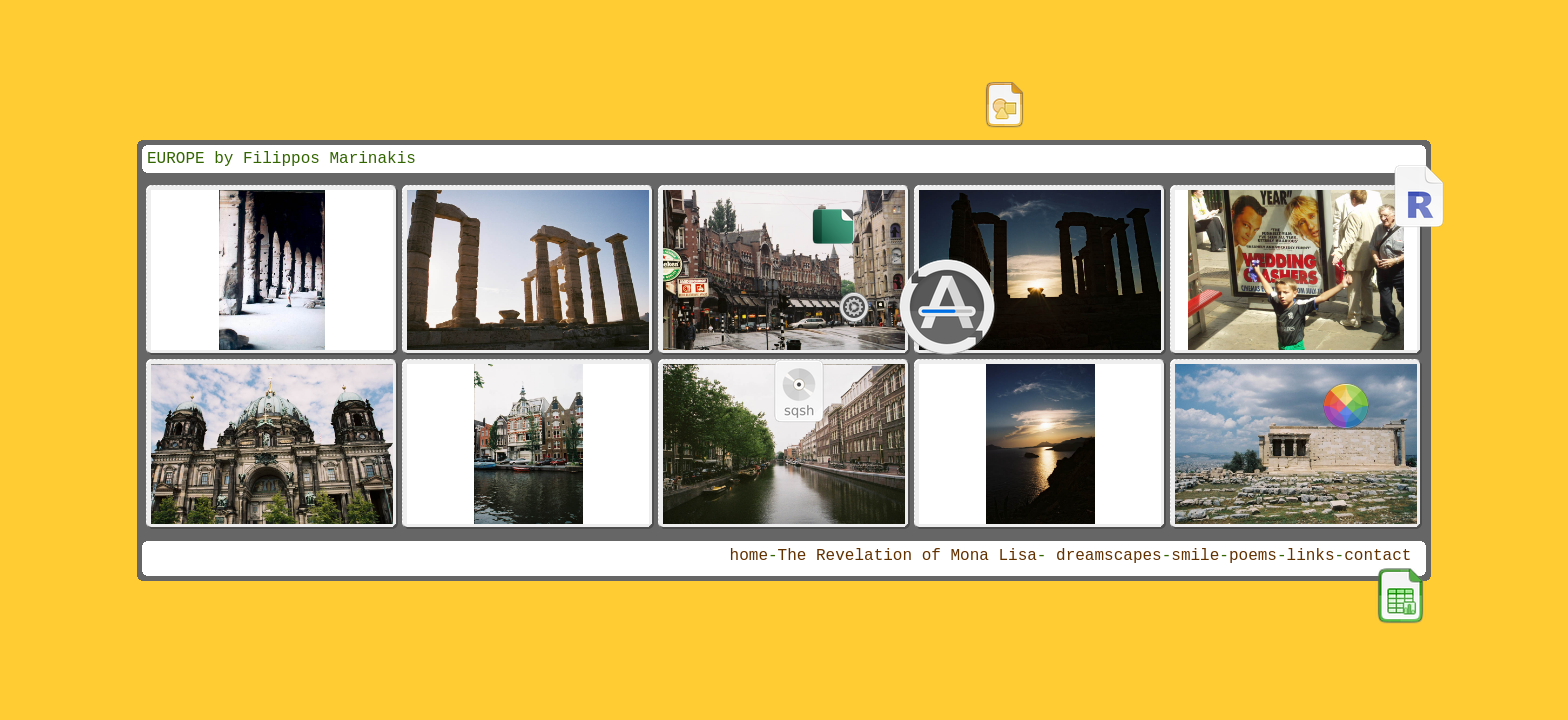 This screenshot has height=720, width=1568. What do you see at coordinates (799, 391) in the screenshot?
I see `a squashfs compressed filesystem archive file` at bounding box center [799, 391].